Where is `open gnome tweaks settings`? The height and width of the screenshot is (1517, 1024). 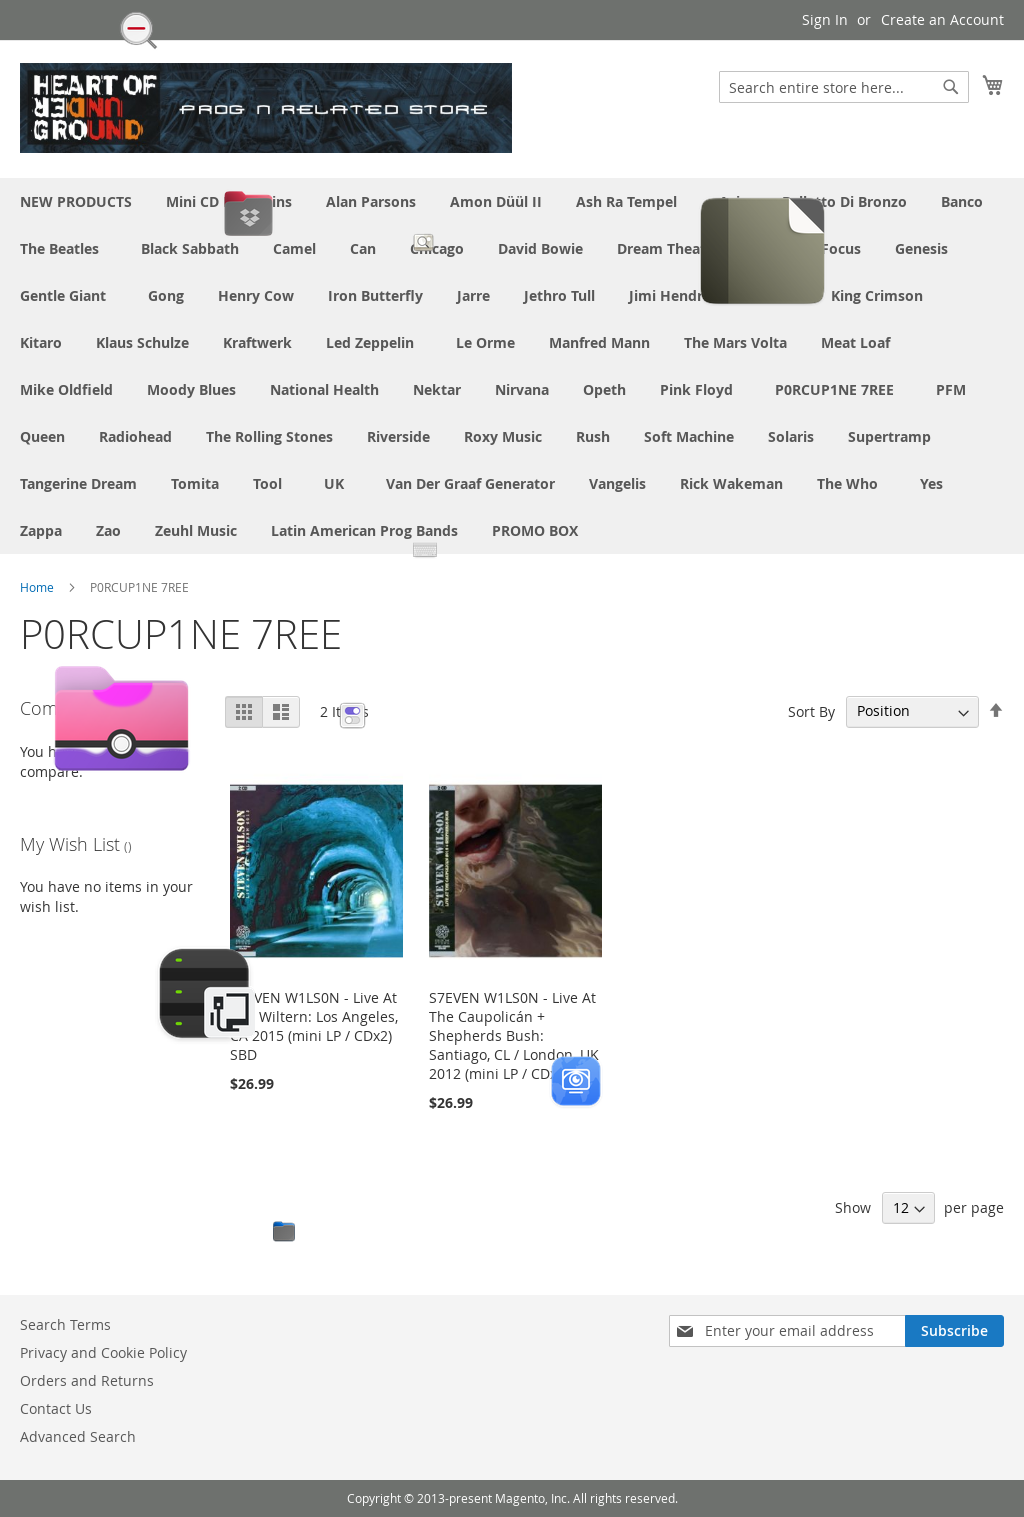
open gnome tweaks settings is located at coordinates (352, 715).